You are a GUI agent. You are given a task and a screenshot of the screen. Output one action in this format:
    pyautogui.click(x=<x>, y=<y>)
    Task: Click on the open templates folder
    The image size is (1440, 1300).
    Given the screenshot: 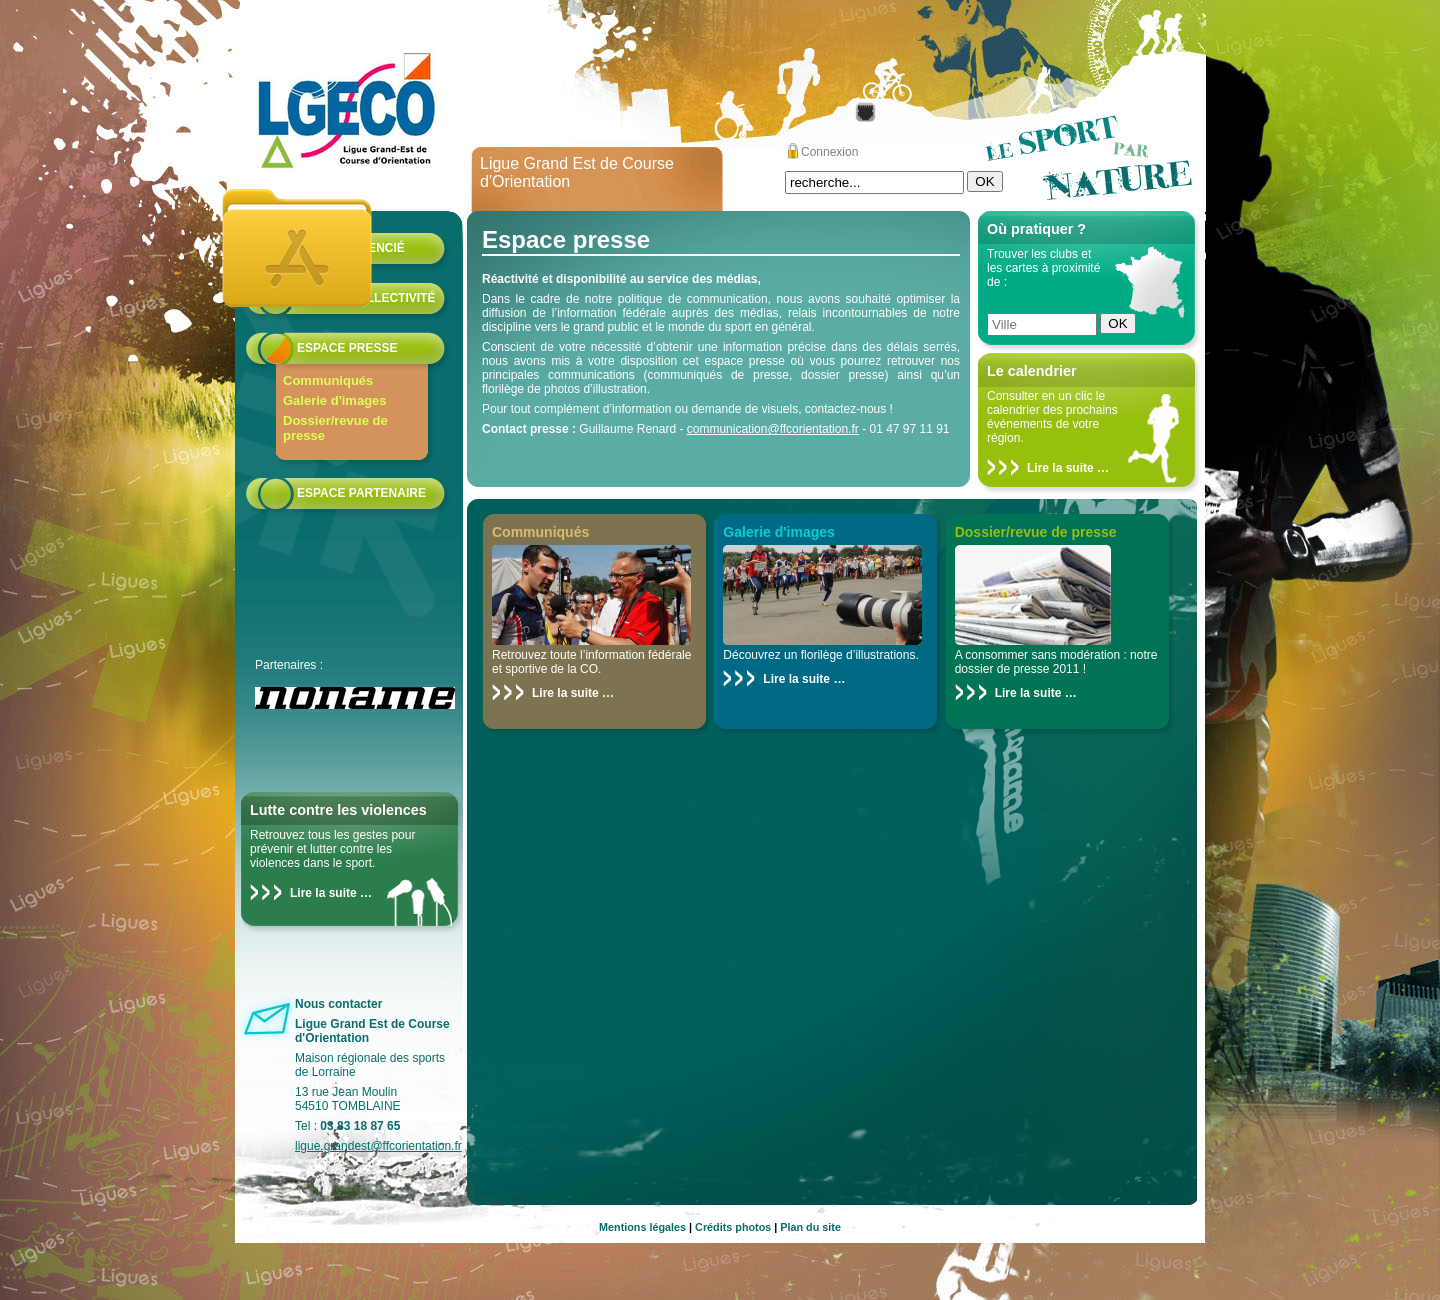 What is the action you would take?
    pyautogui.click(x=297, y=248)
    